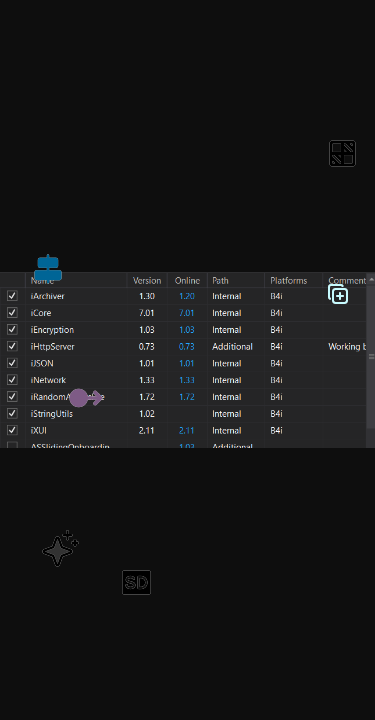  What do you see at coordinates (338, 294) in the screenshot?
I see `duplicate and add new item` at bounding box center [338, 294].